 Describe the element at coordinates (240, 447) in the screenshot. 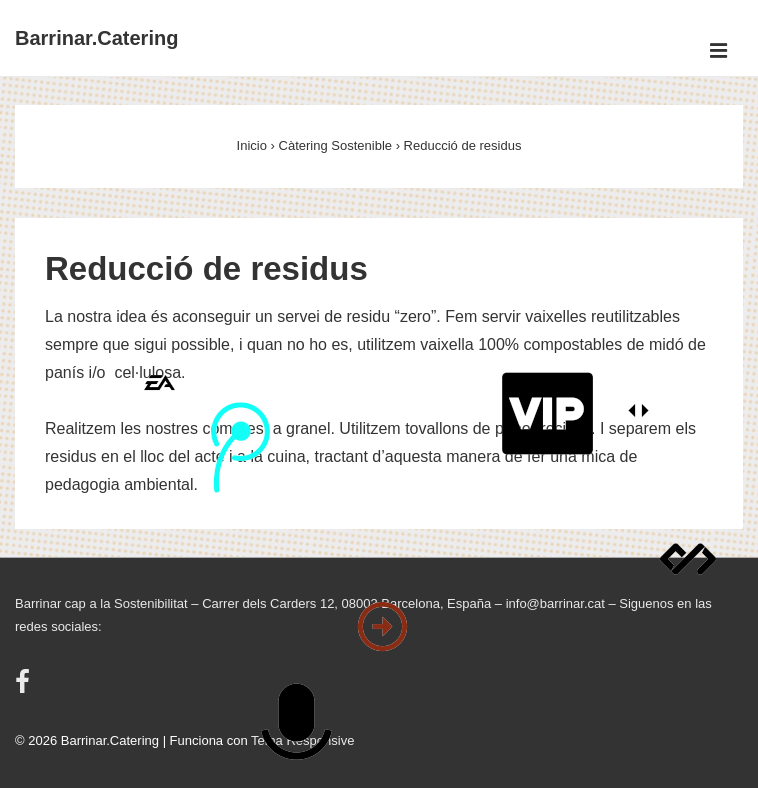

I see `open tencent weibo app` at that location.